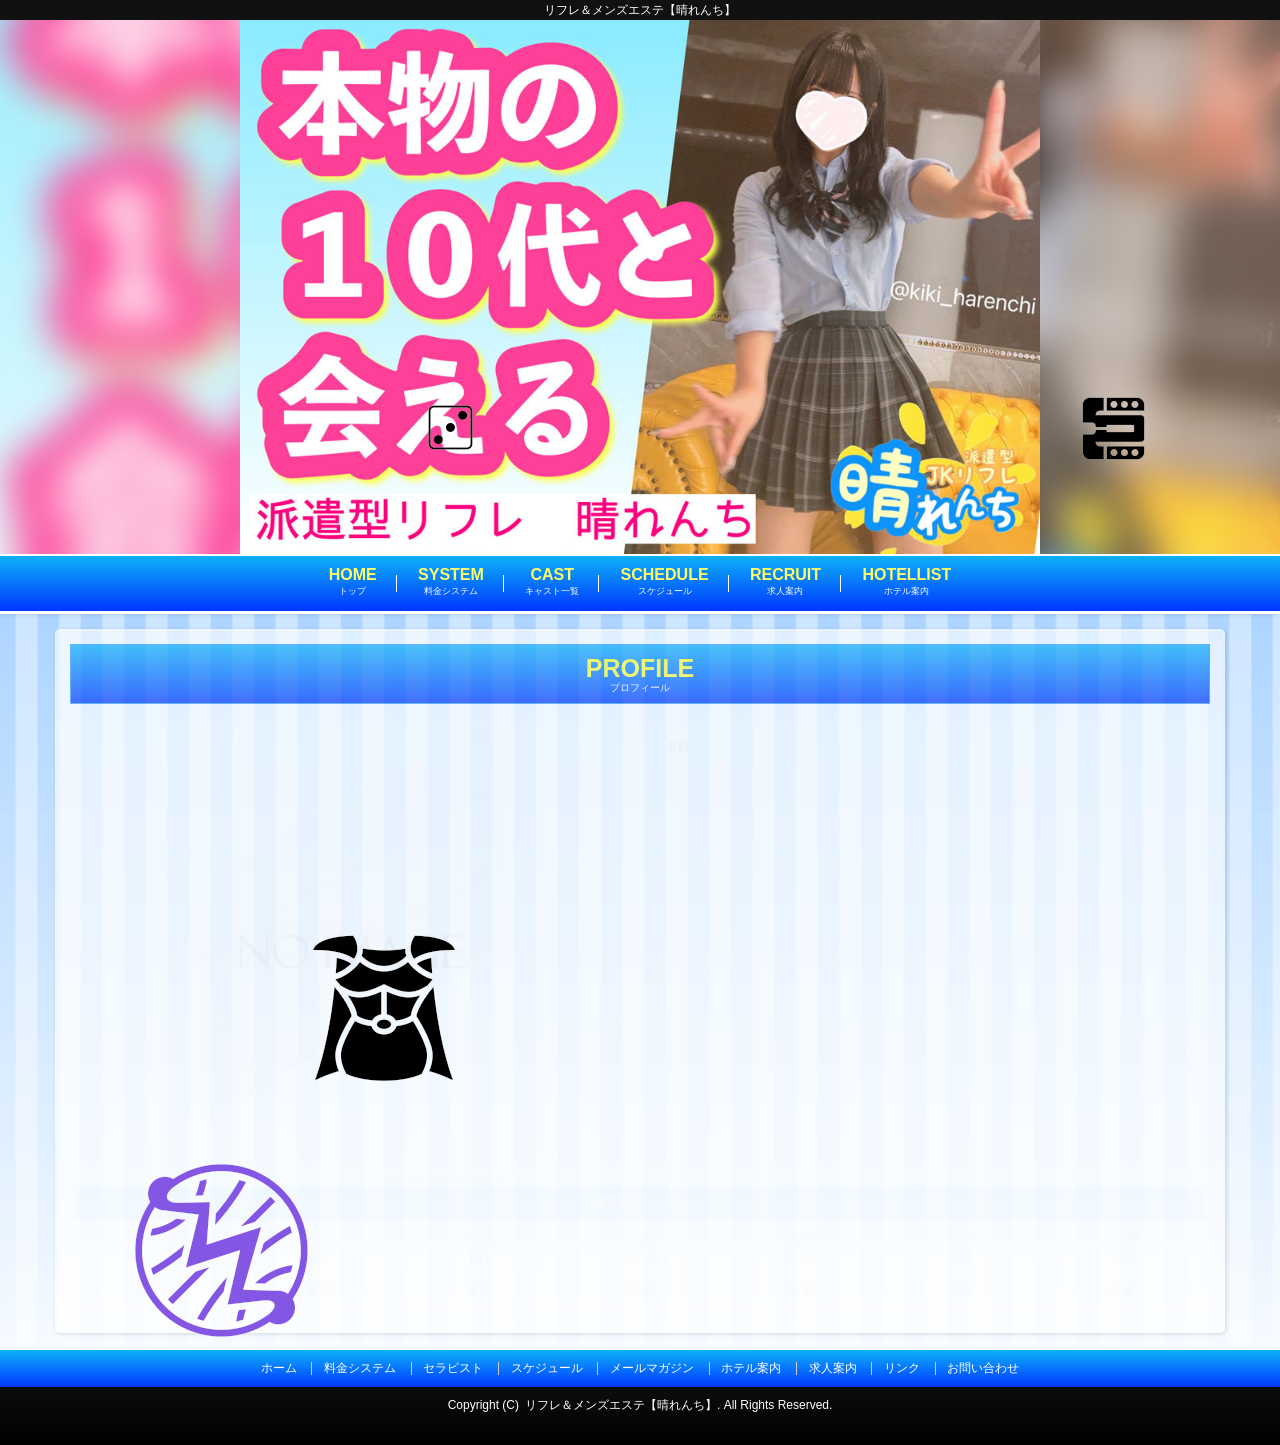 The width and height of the screenshot is (1280, 1445). Describe the element at coordinates (450, 427) in the screenshot. I see `roll dice or randomize selection` at that location.